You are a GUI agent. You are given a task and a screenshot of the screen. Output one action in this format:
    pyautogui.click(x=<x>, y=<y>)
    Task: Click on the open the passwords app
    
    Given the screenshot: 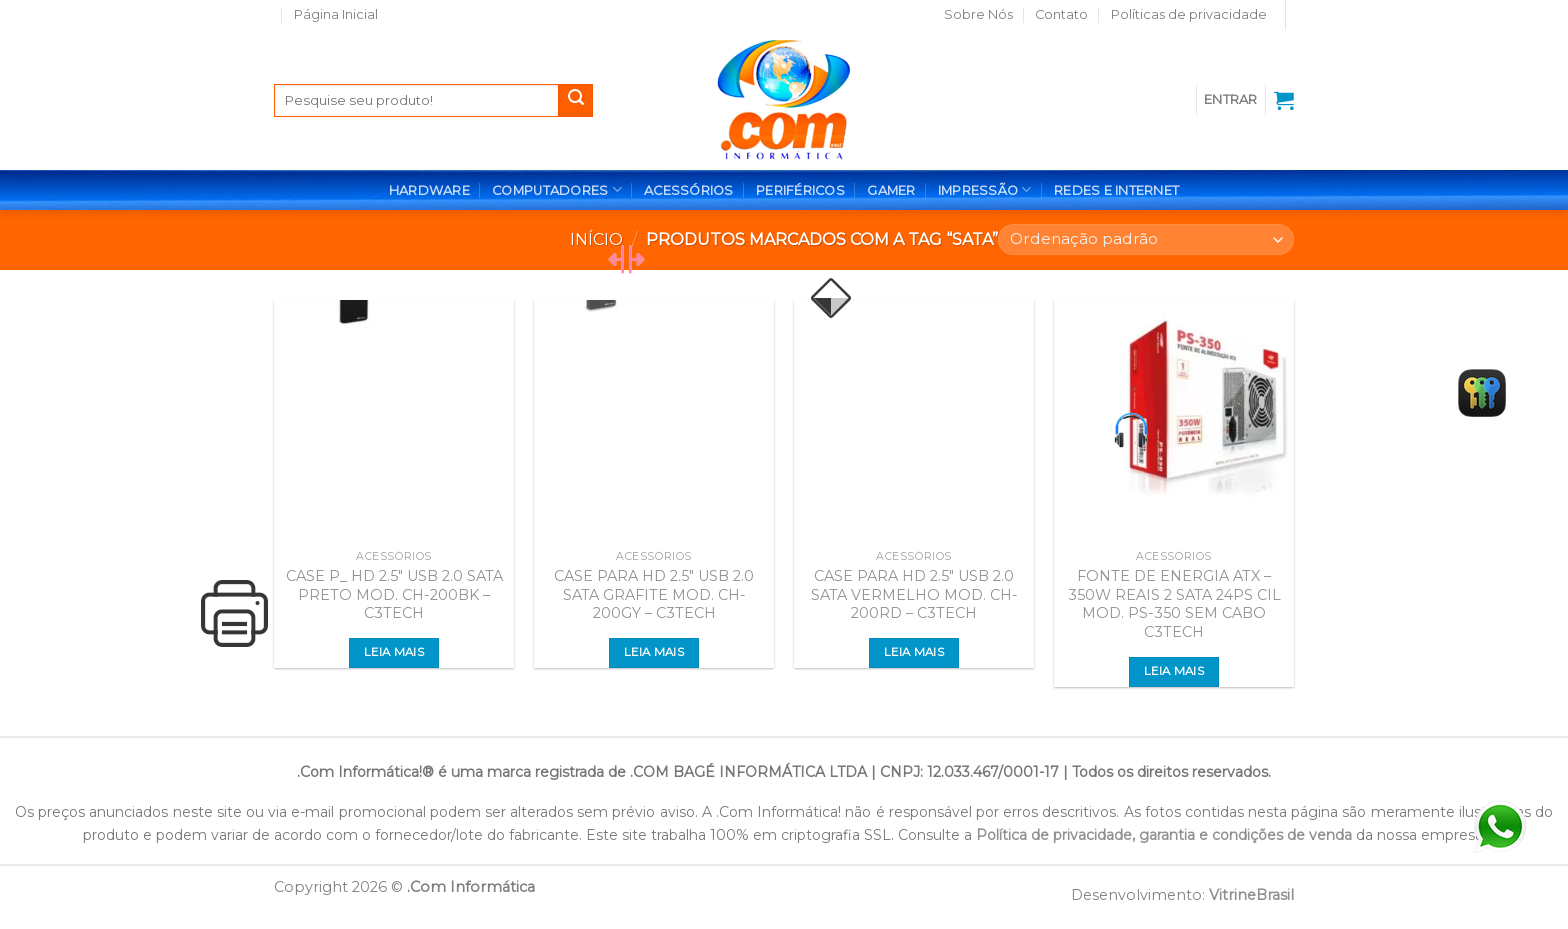 What is the action you would take?
    pyautogui.click(x=1482, y=393)
    